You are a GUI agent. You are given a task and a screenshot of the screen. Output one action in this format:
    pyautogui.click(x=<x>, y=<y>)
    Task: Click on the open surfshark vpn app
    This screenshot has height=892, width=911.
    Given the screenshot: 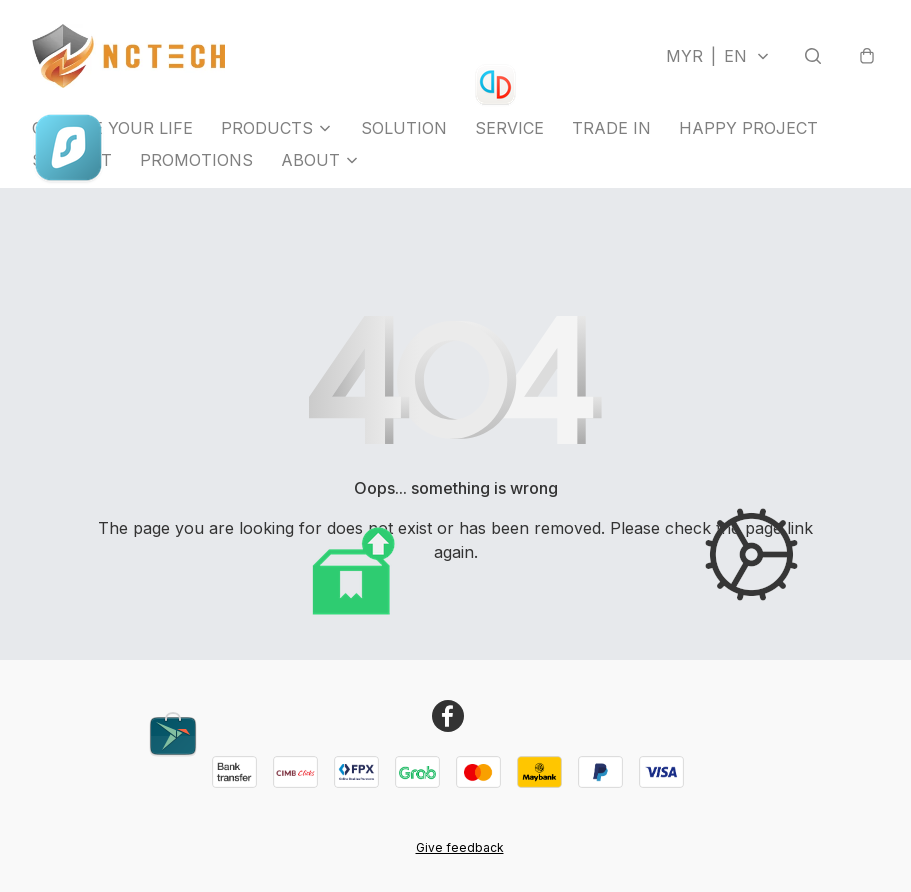 What is the action you would take?
    pyautogui.click(x=68, y=147)
    